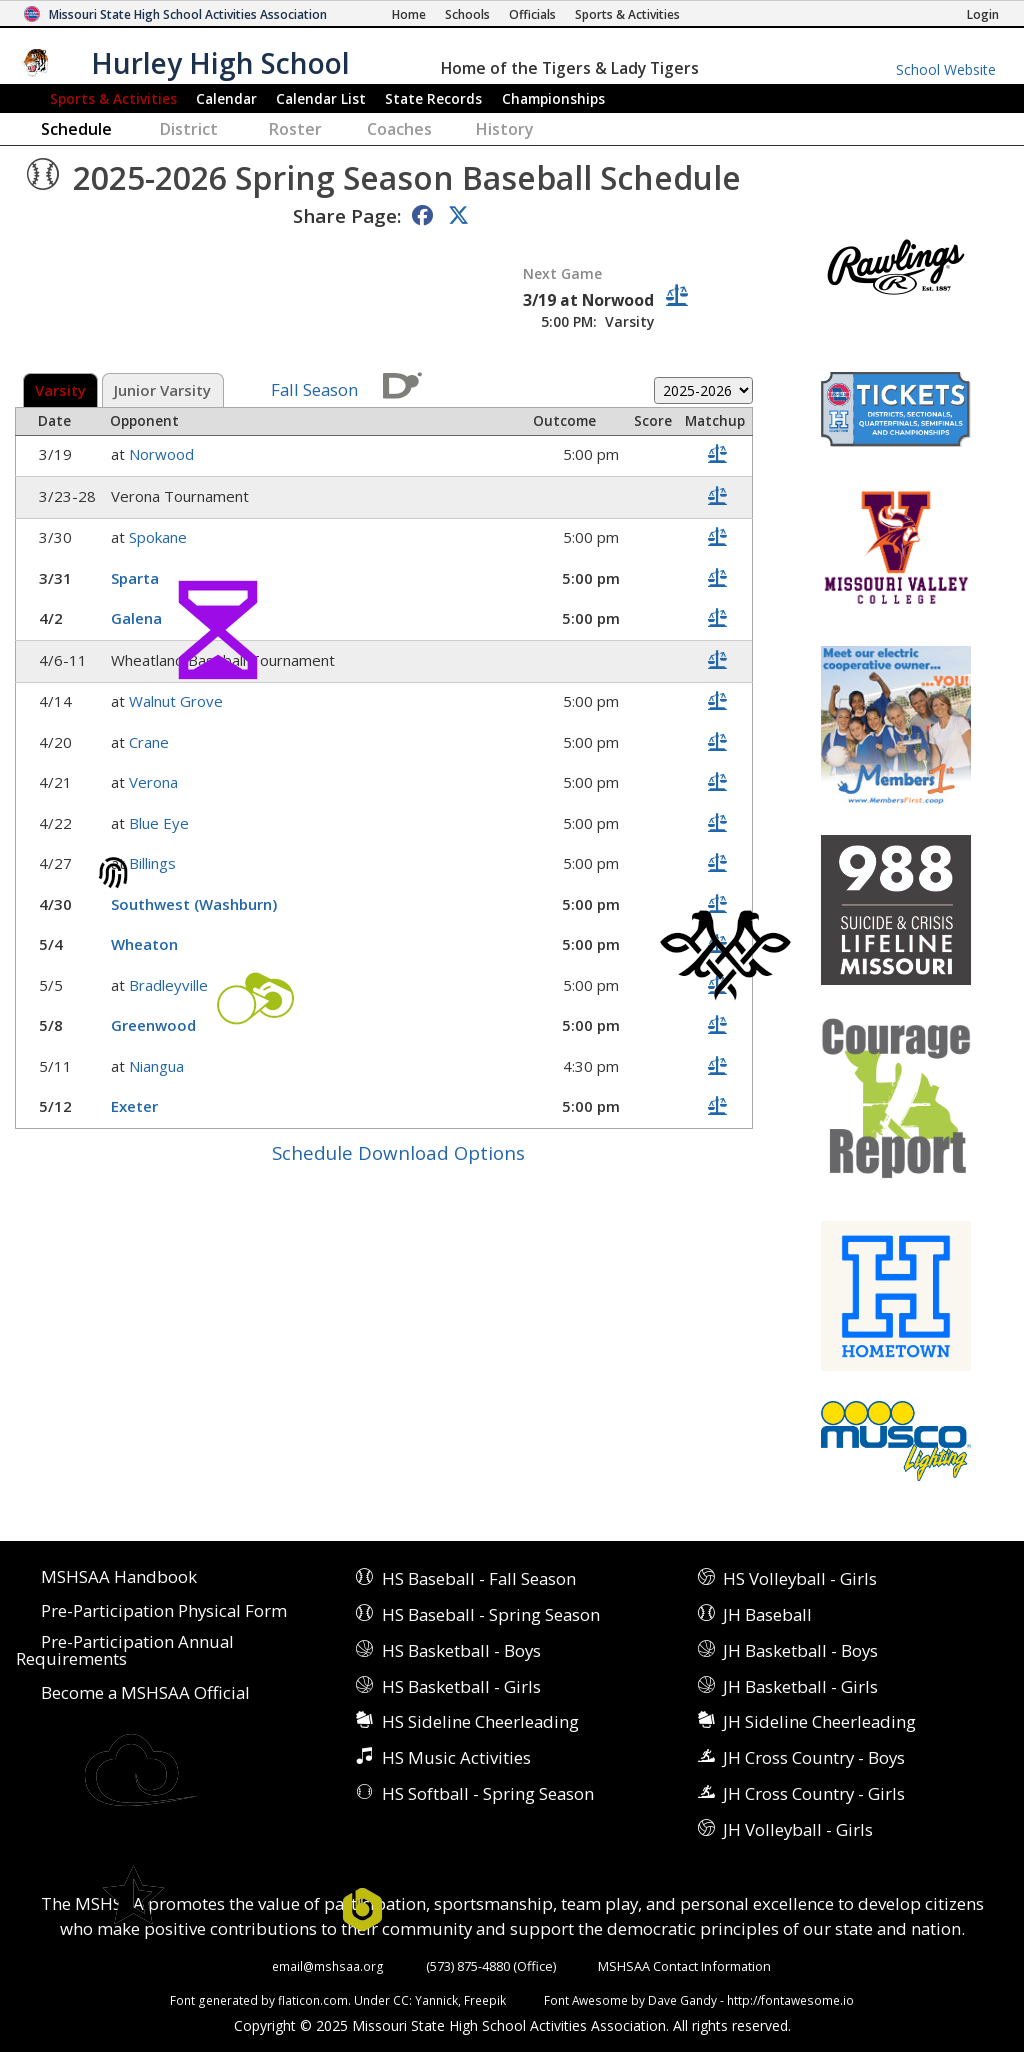  What do you see at coordinates (133, 1896) in the screenshot?
I see `indicates a partial or half rating` at bounding box center [133, 1896].